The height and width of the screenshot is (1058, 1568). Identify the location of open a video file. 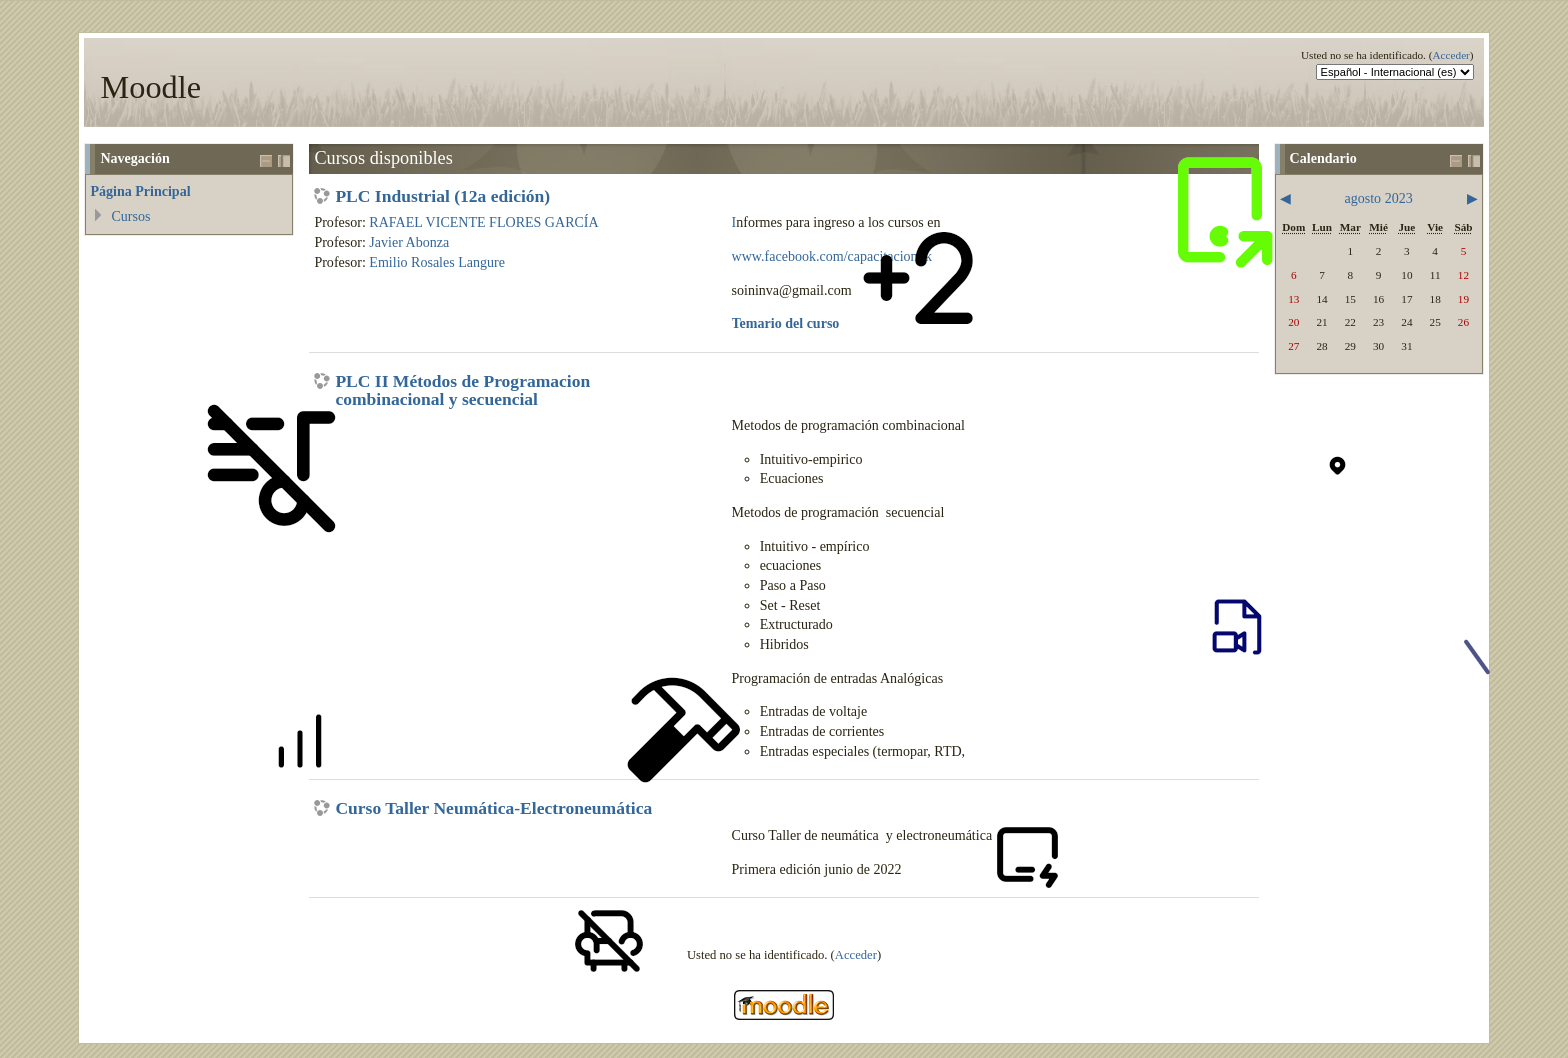
(1238, 627).